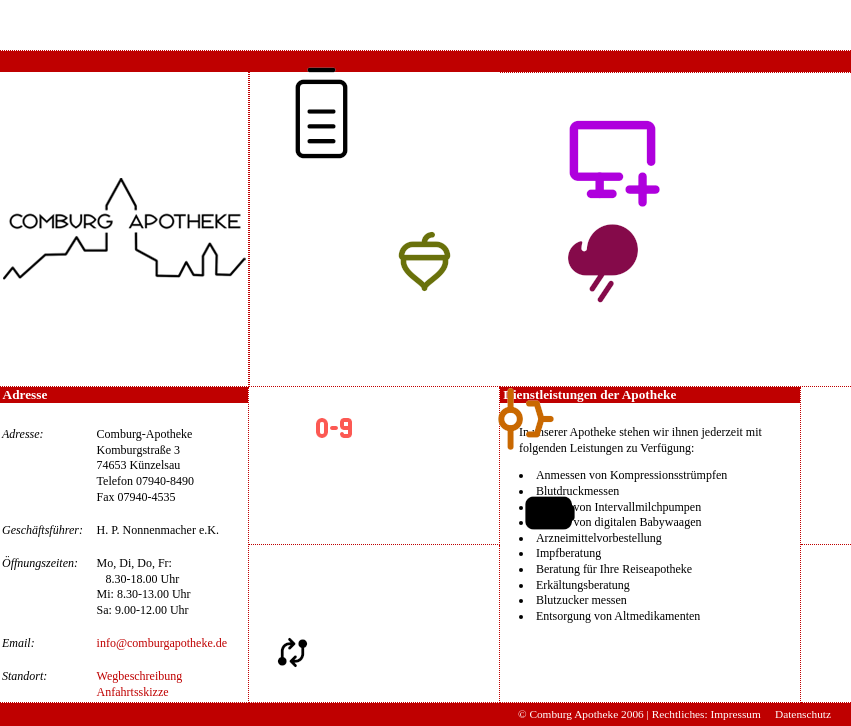 This screenshot has width=851, height=726. Describe the element at coordinates (424, 261) in the screenshot. I see `nature or outdoors category indicator` at that location.